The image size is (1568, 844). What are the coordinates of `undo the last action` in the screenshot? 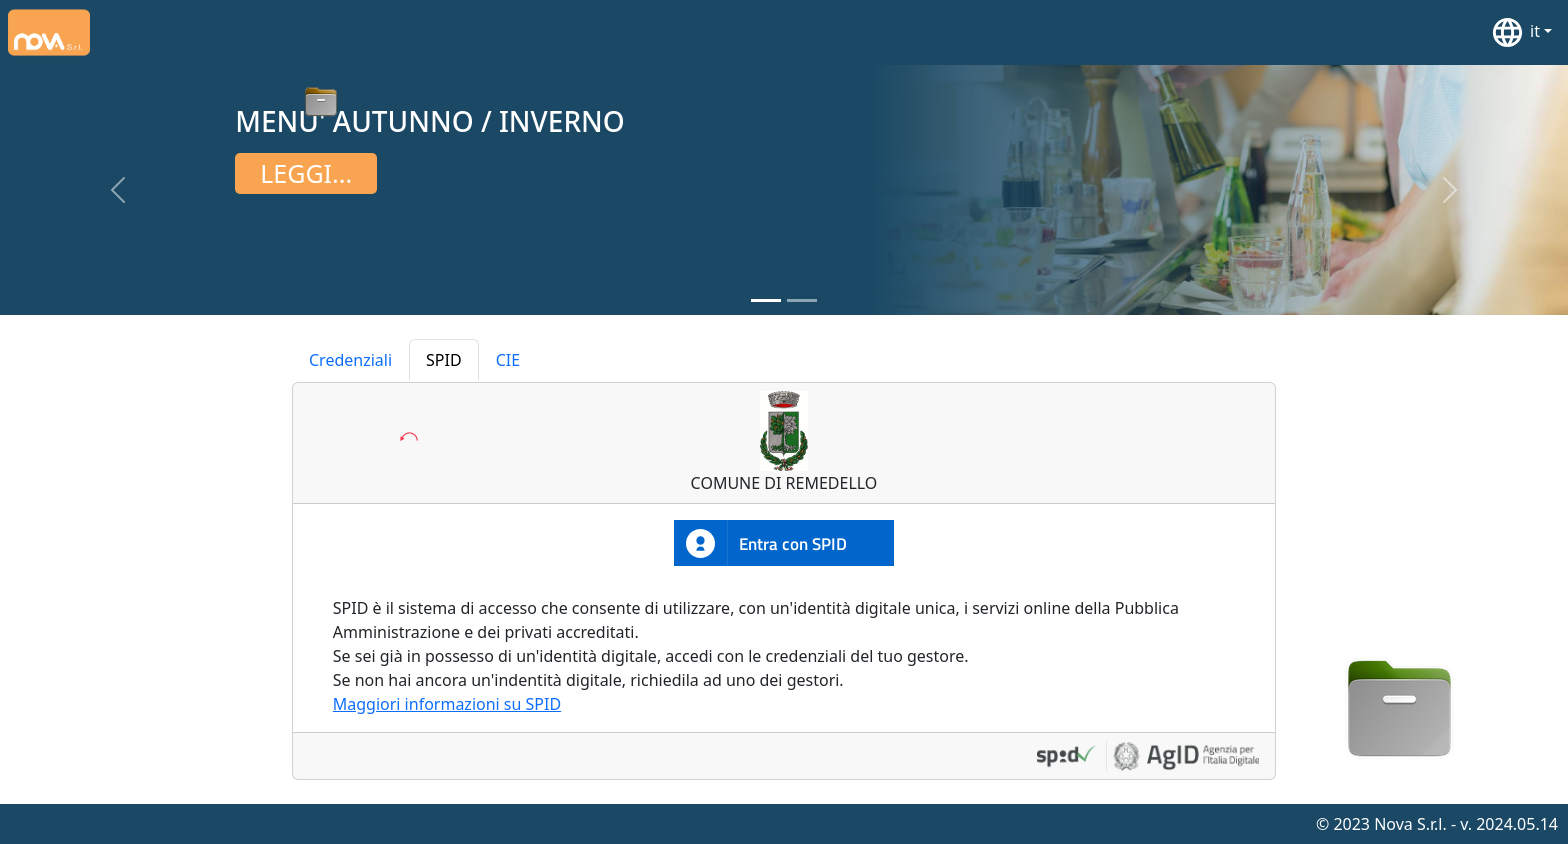 It's located at (409, 436).